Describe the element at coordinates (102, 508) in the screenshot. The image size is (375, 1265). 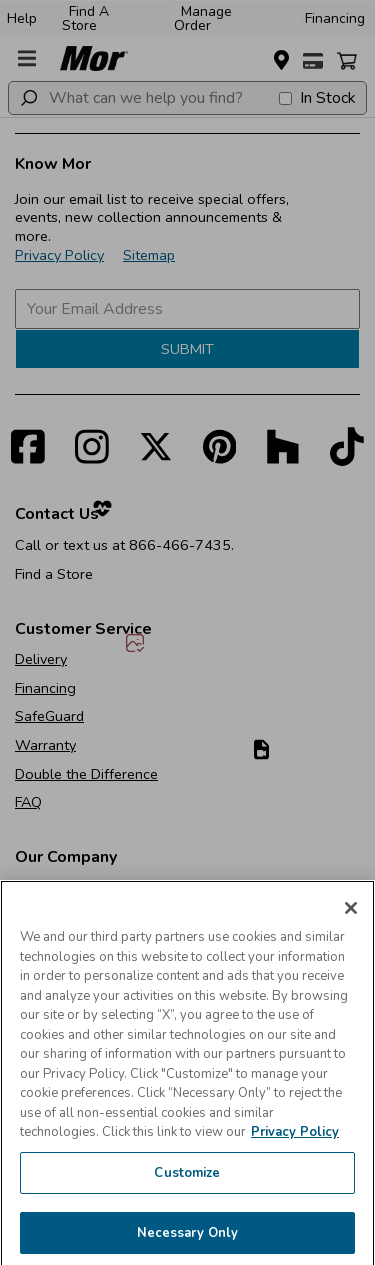
I see `view health or fitness tracking data` at that location.